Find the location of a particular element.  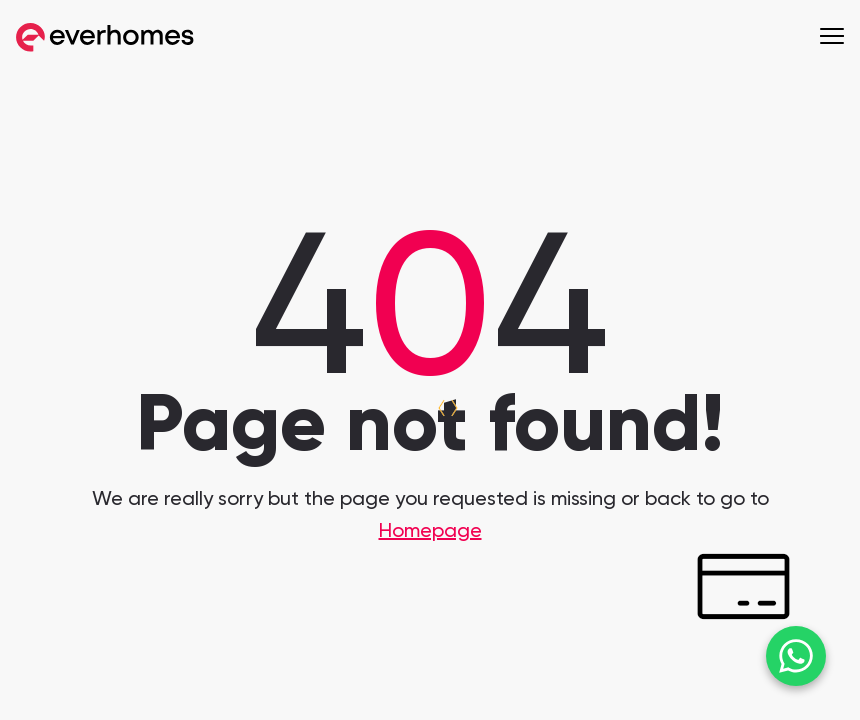

manage payment methods is located at coordinates (743, 586).